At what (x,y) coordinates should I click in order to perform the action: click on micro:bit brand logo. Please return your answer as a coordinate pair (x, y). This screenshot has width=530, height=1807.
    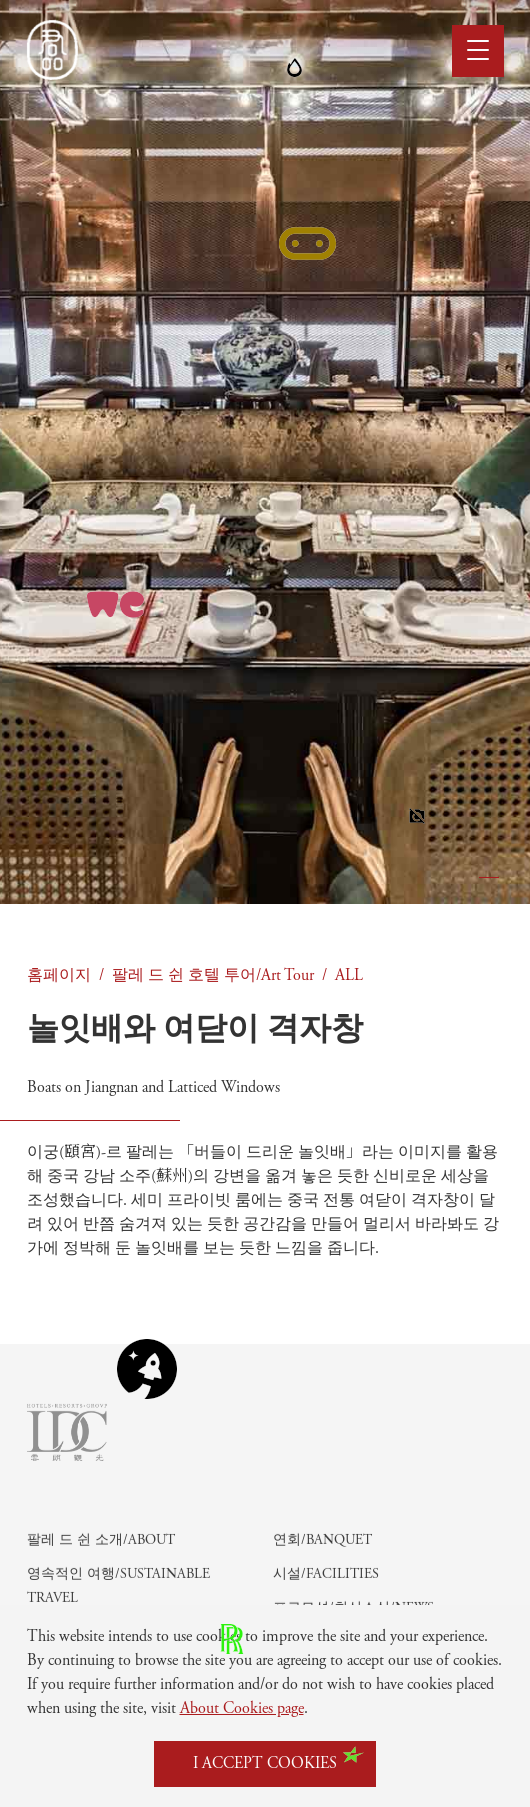
    Looking at the image, I should click on (307, 243).